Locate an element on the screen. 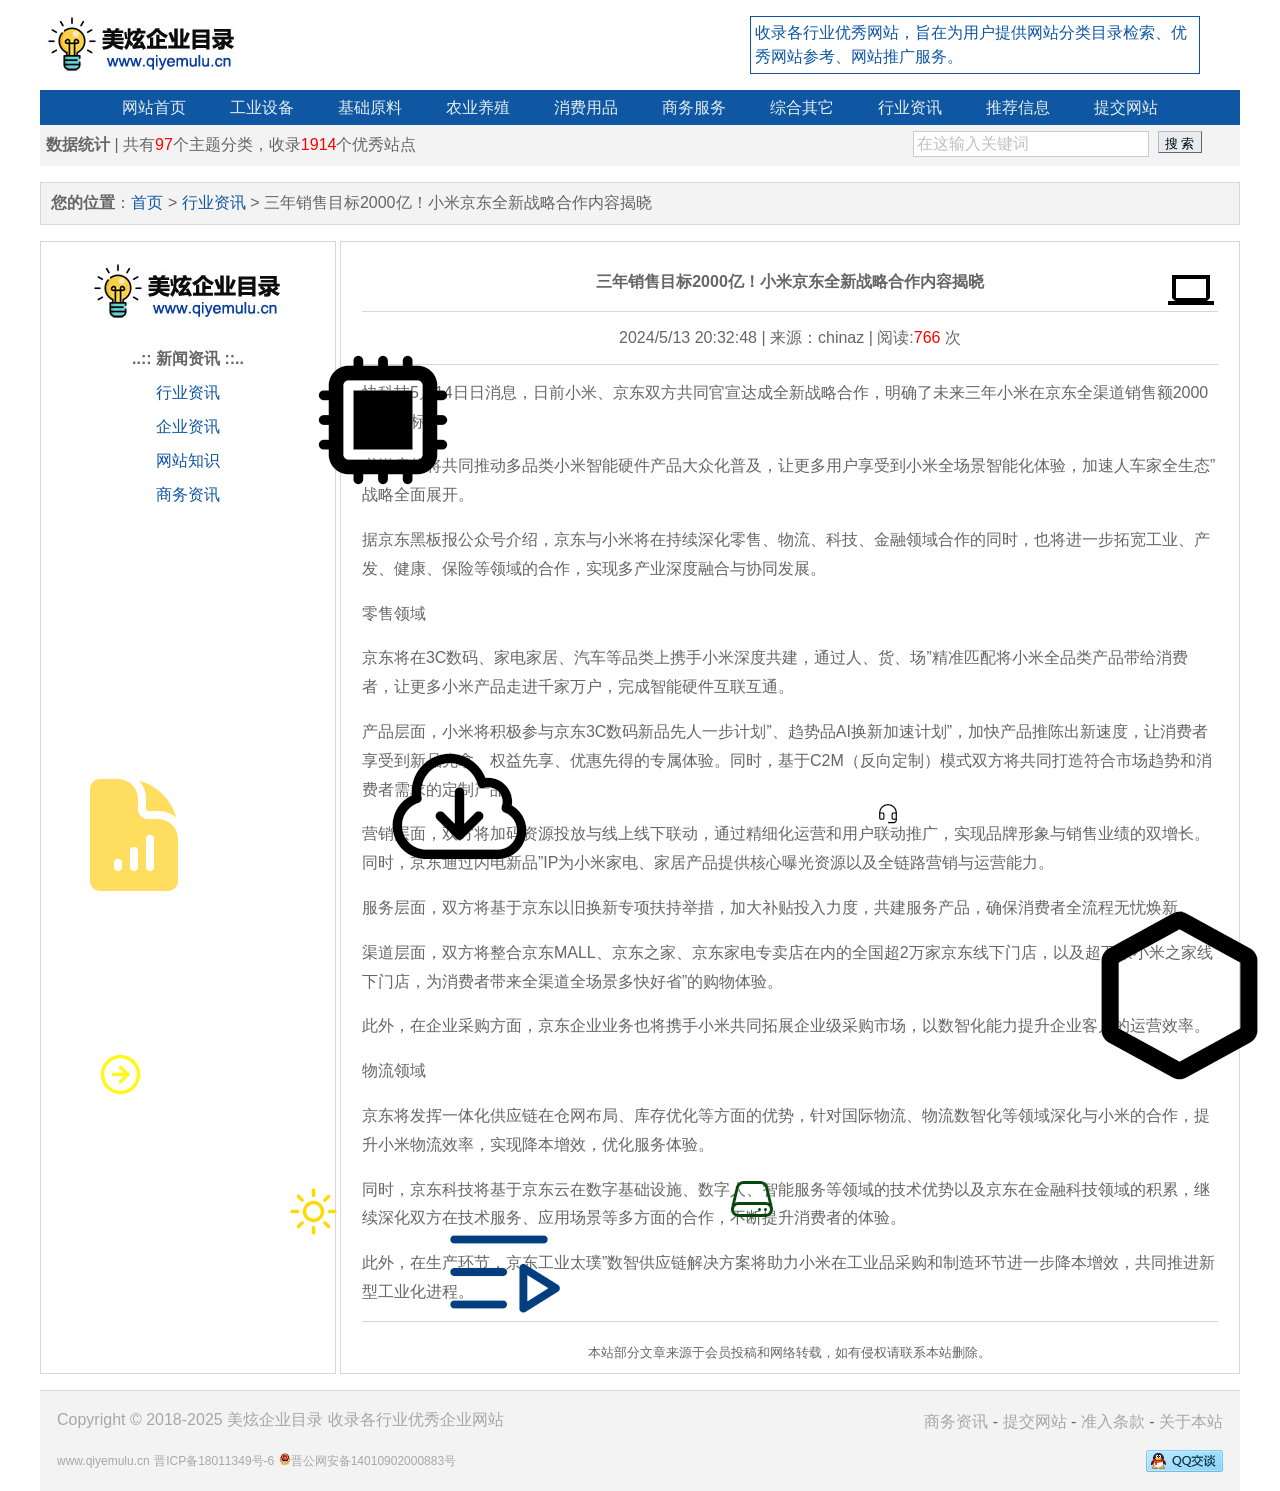  access server settings or management is located at coordinates (752, 1199).